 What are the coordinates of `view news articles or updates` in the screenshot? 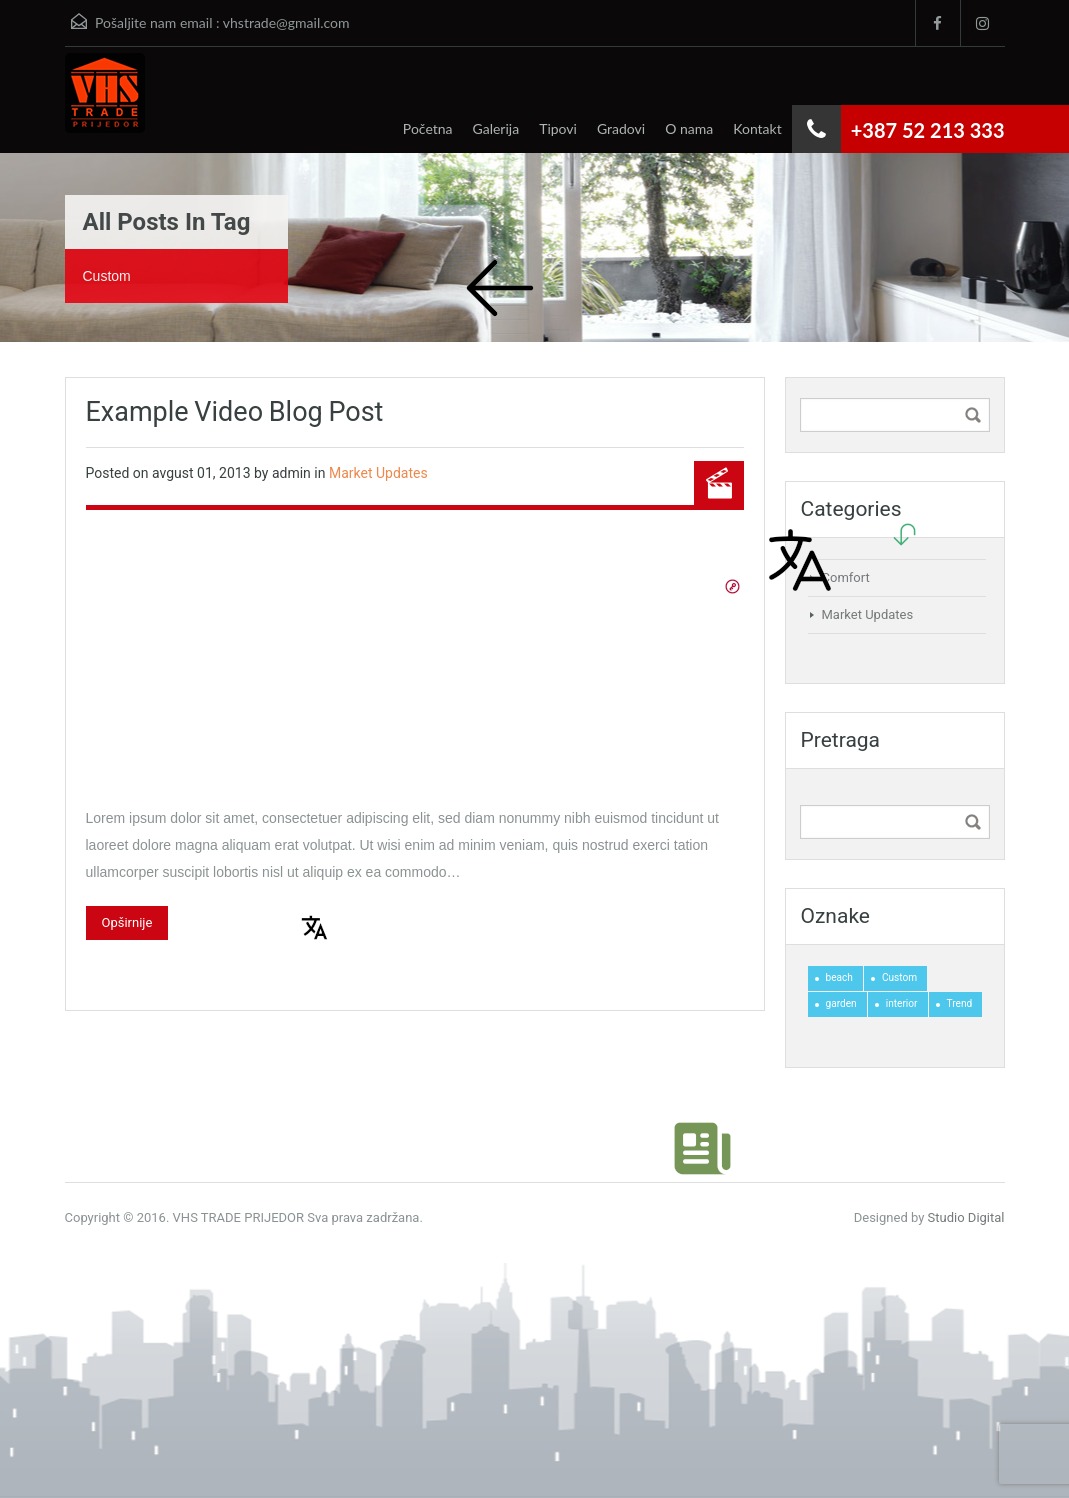 It's located at (702, 1148).